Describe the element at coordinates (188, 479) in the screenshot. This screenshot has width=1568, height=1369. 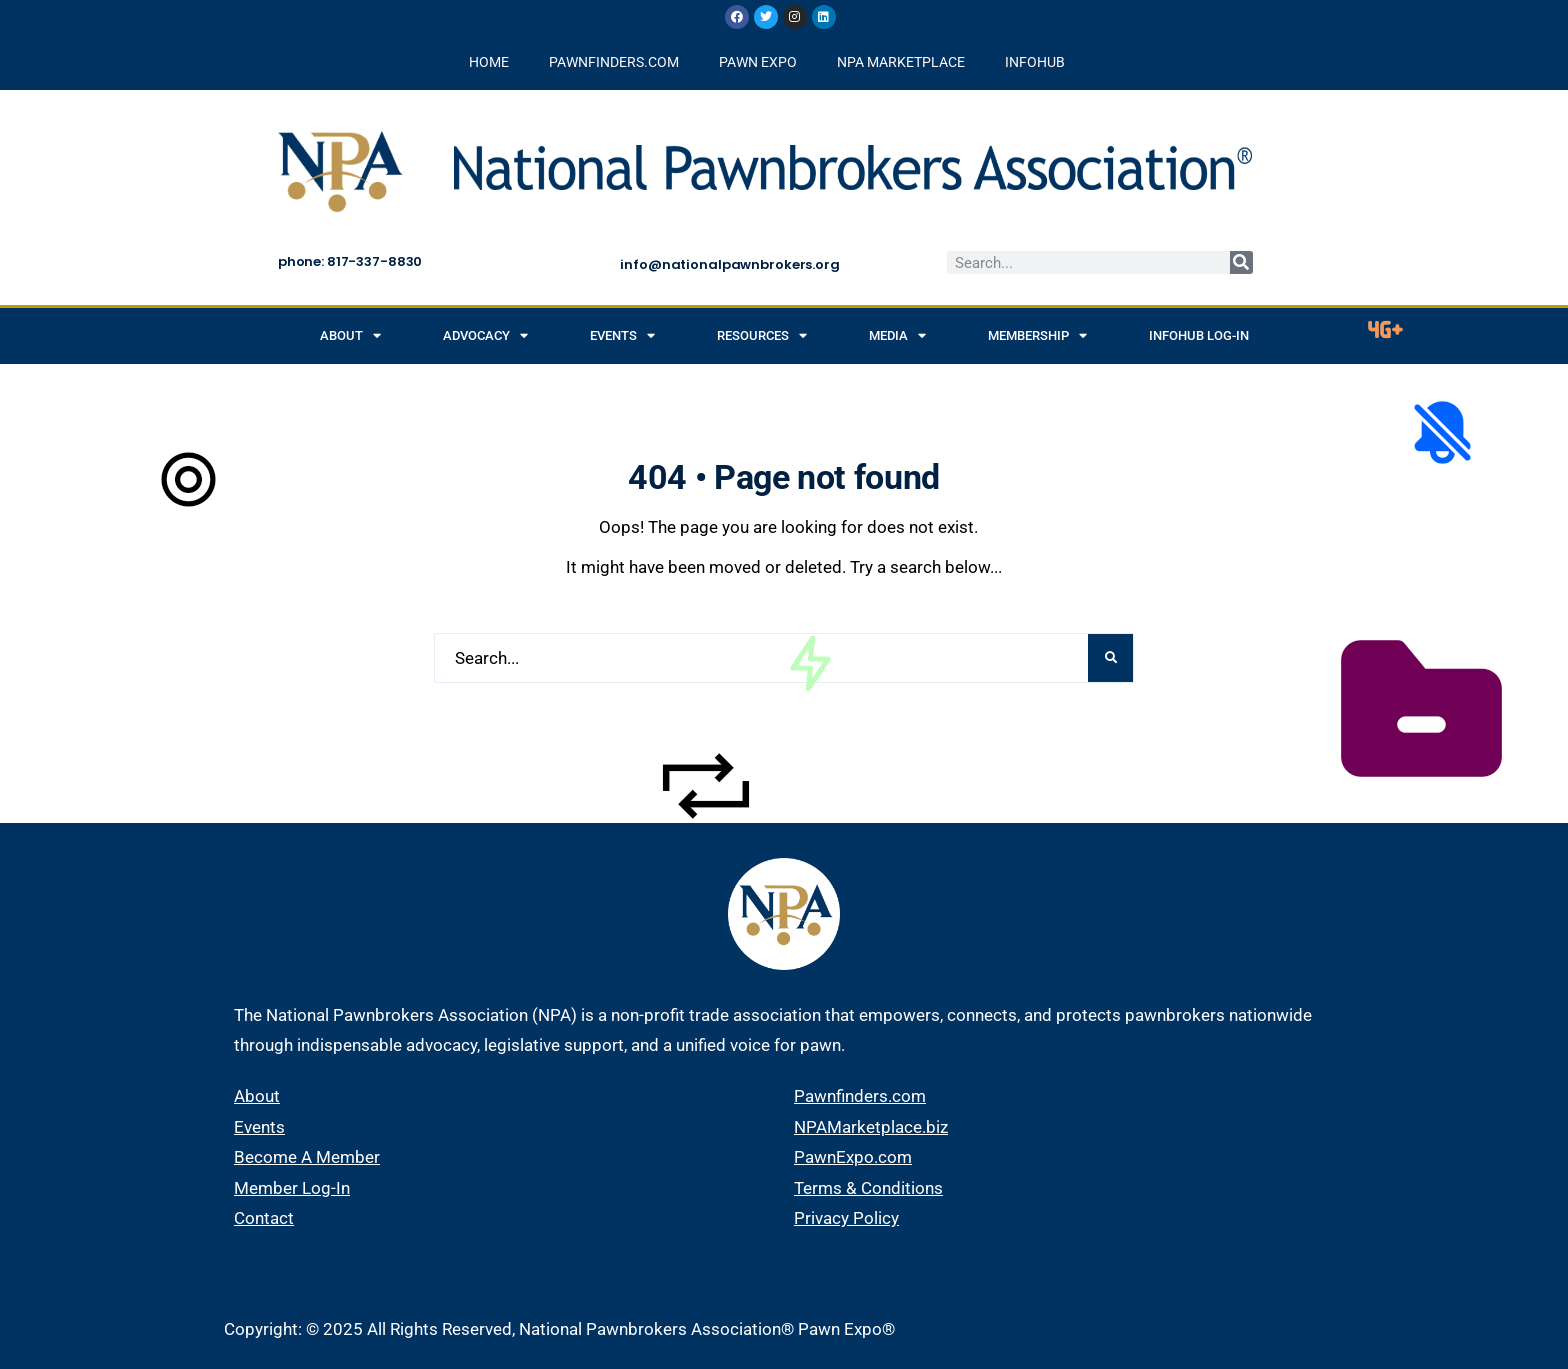
I see `selected radio button option` at that location.